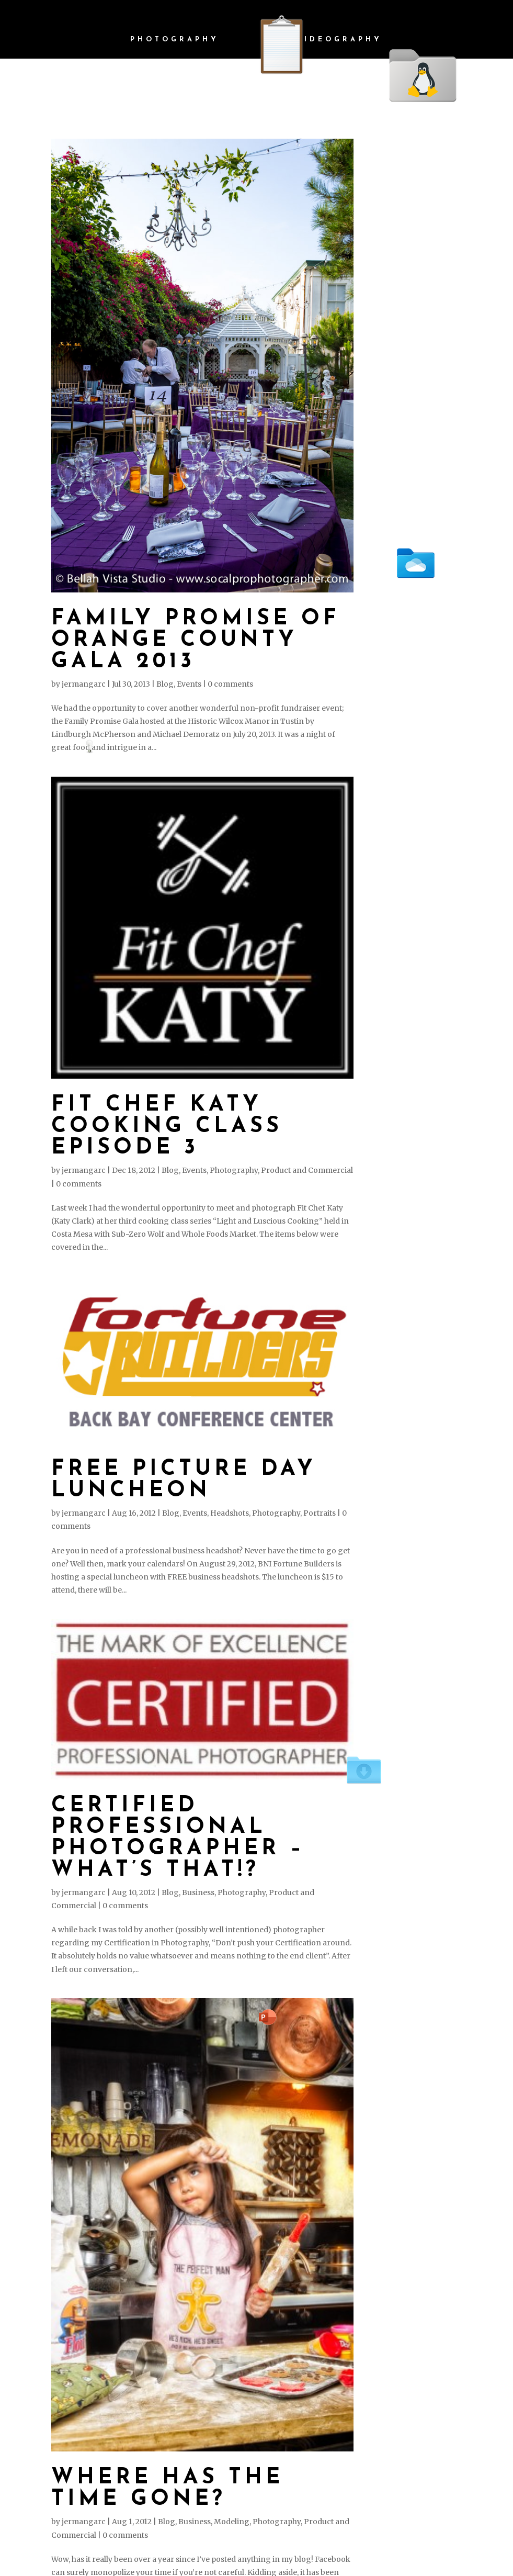 The height and width of the screenshot is (2576, 513). Describe the element at coordinates (364, 1770) in the screenshot. I see `open your downloads folder` at that location.